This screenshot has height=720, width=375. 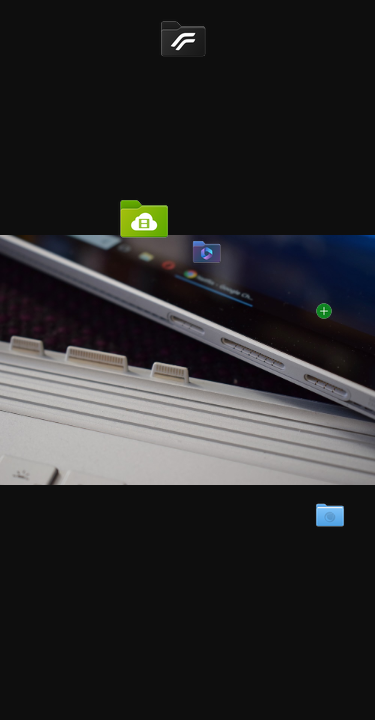 What do you see at coordinates (324, 311) in the screenshot?
I see `add a new item to a list` at bounding box center [324, 311].